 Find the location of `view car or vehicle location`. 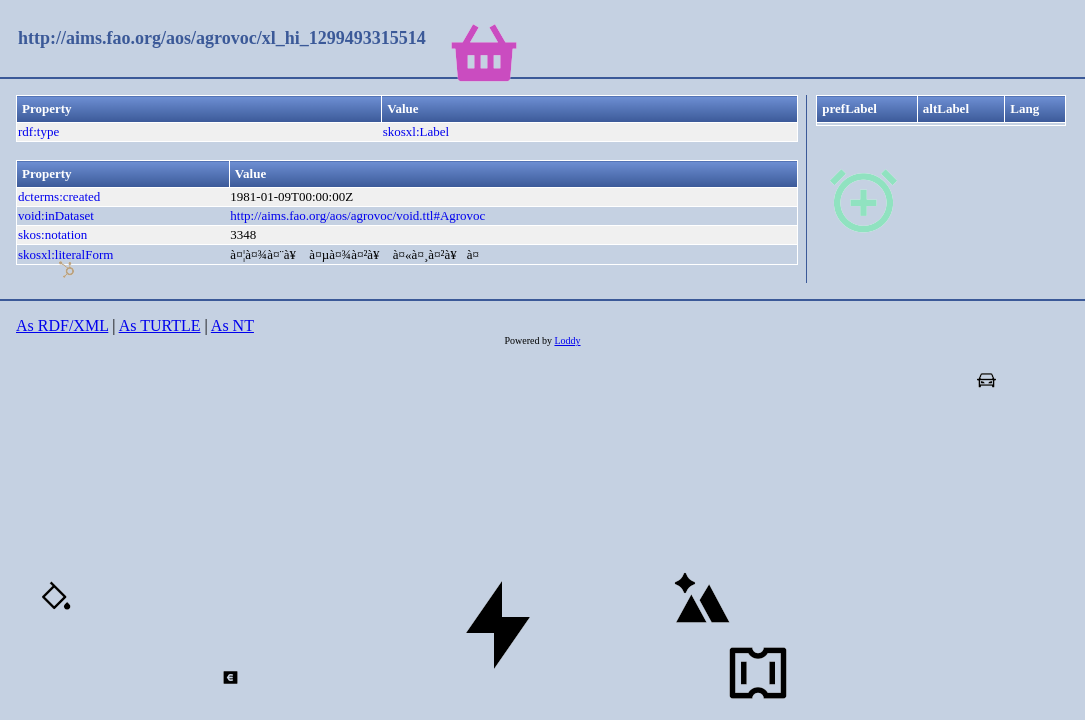

view car or vehicle location is located at coordinates (986, 379).